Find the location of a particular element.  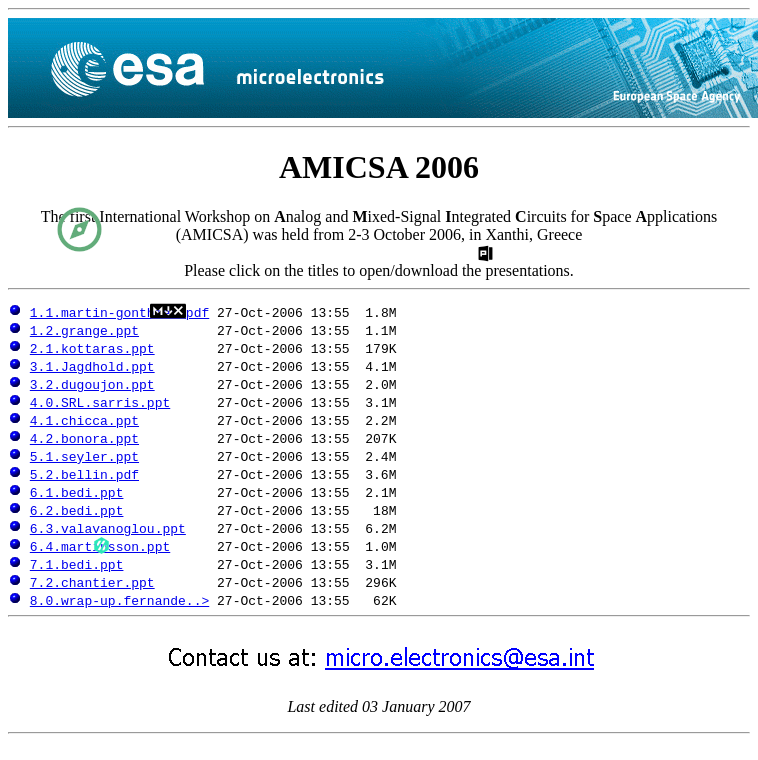

open navigation or directions is located at coordinates (79, 229).